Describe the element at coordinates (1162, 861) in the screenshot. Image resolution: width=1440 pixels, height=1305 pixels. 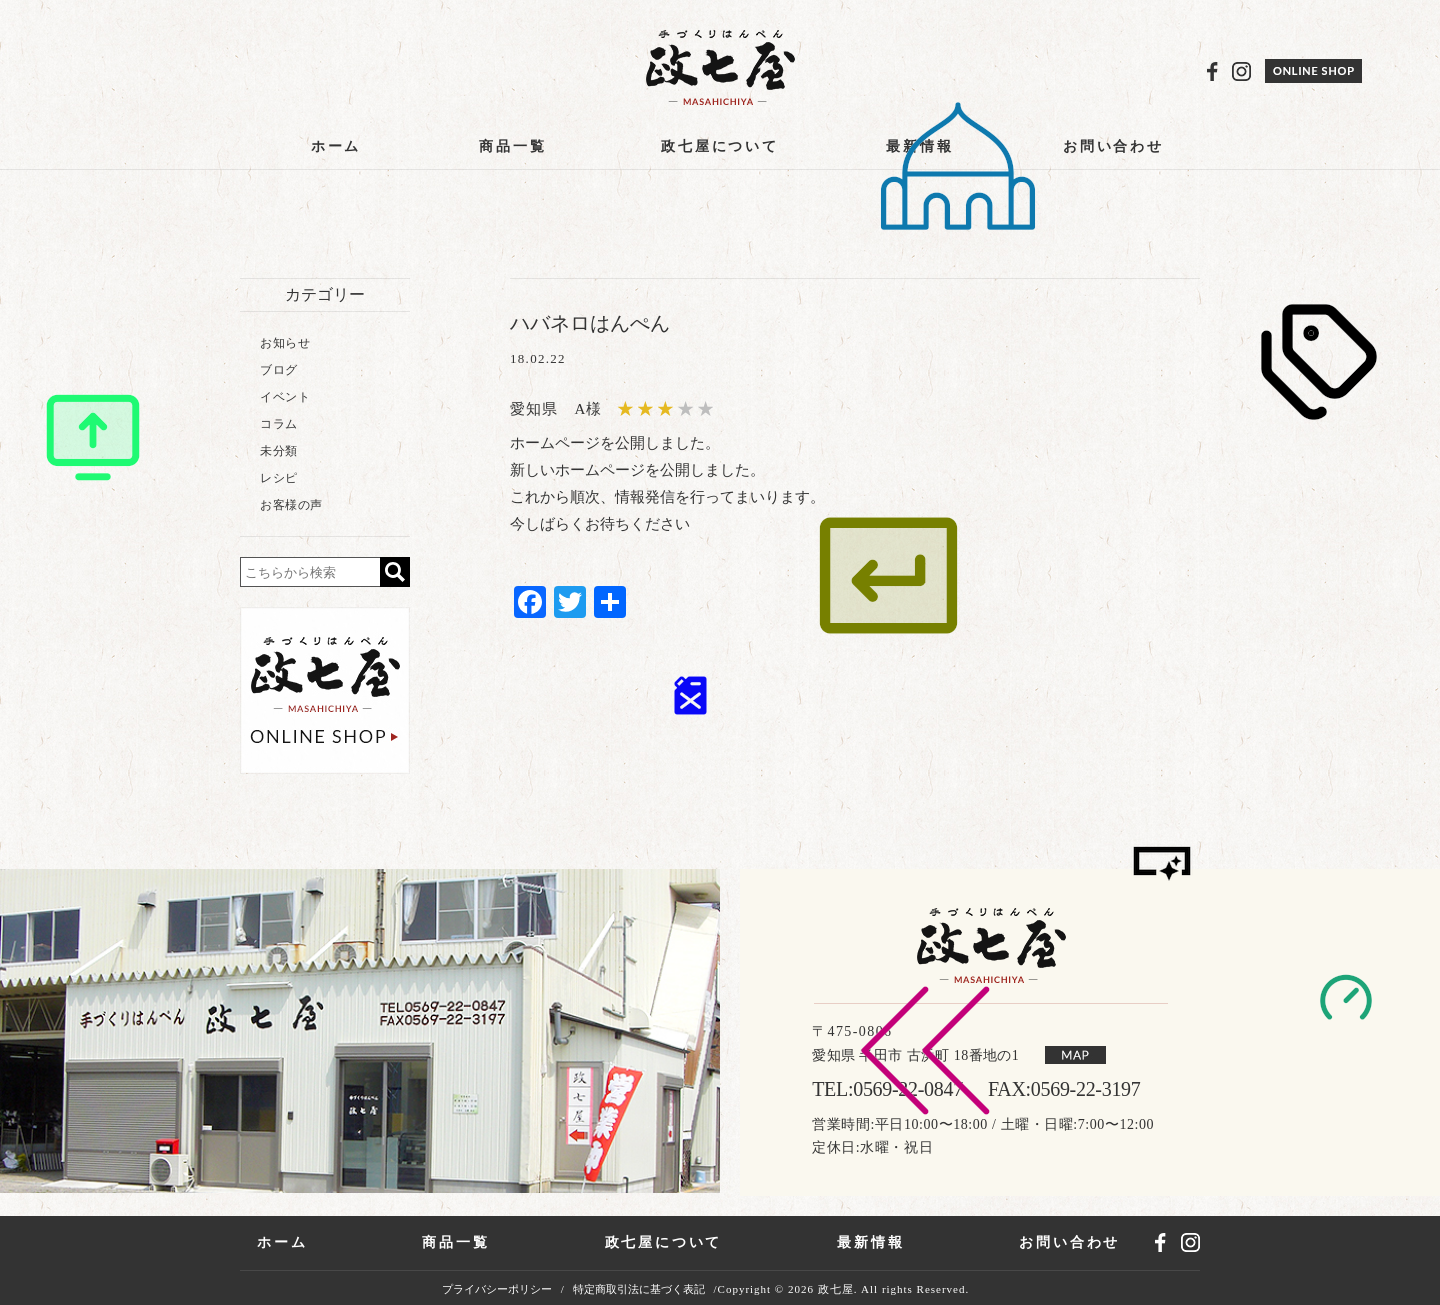
I see `add a smart action or AI-powered button` at that location.